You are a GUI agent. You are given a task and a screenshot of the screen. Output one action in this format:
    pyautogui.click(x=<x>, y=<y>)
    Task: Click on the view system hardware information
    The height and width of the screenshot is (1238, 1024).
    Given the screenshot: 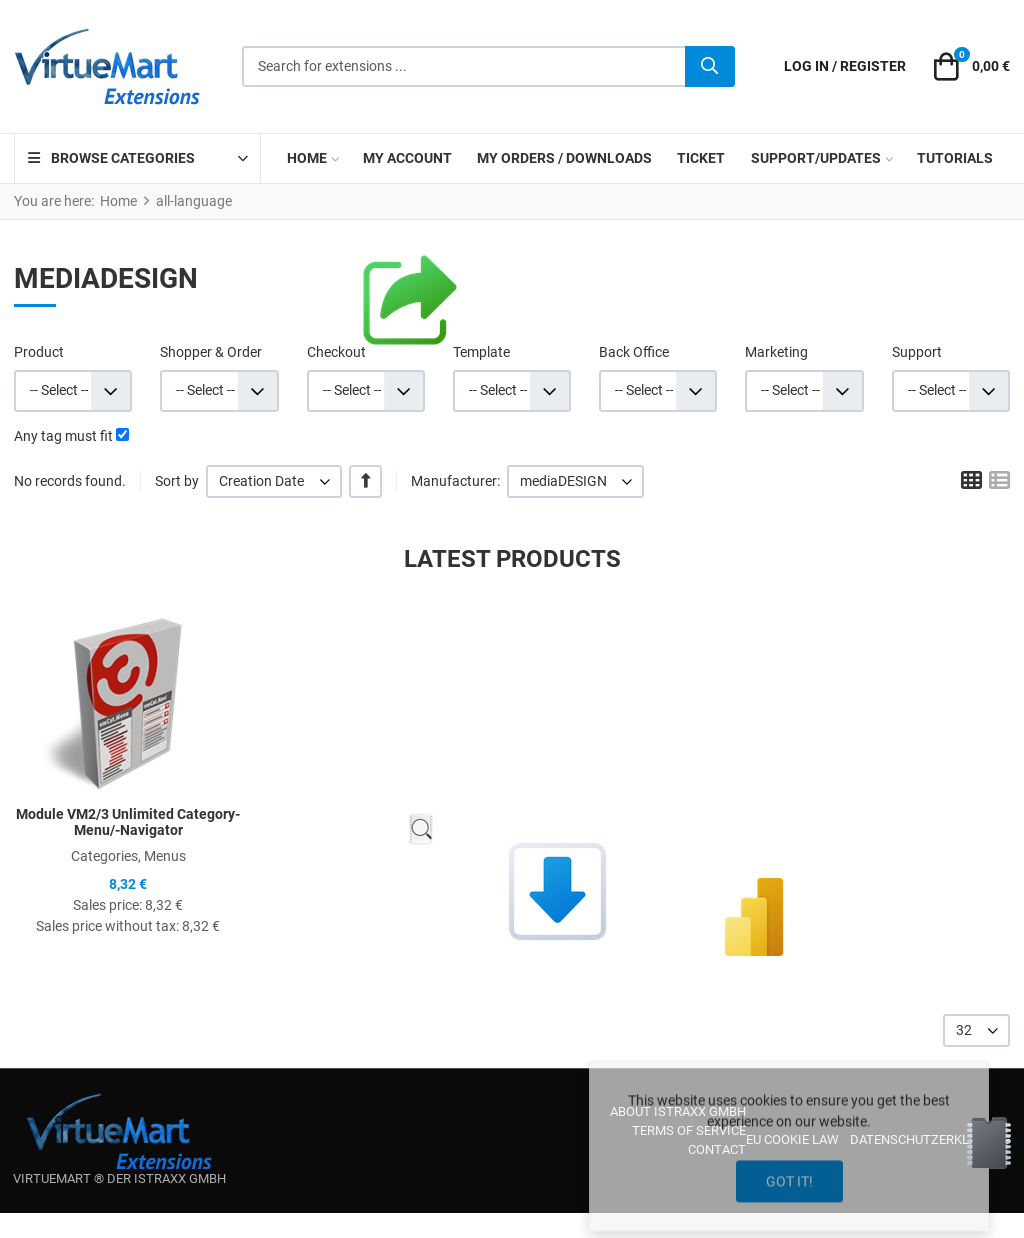 What is the action you would take?
    pyautogui.click(x=989, y=1143)
    